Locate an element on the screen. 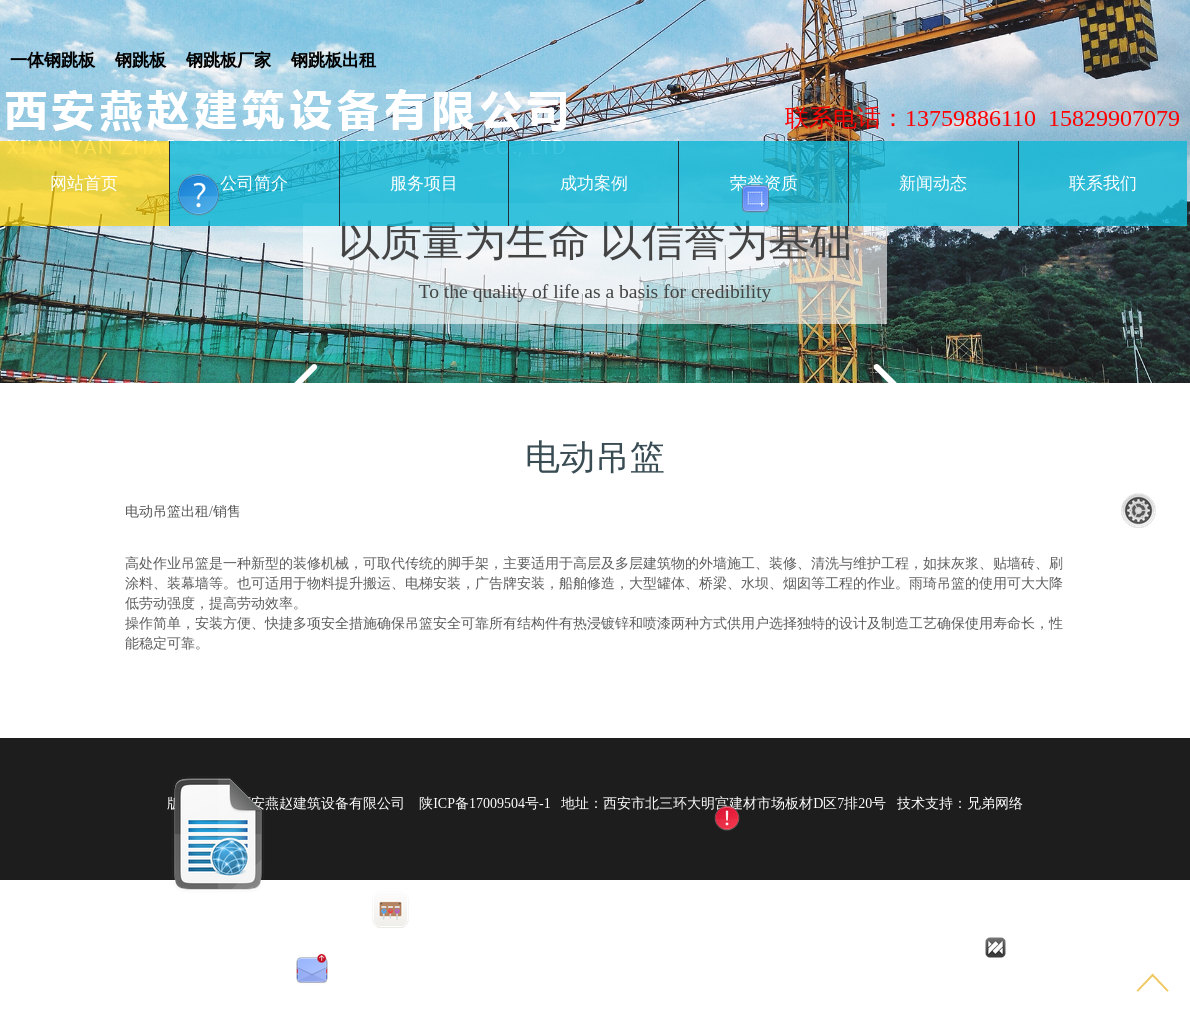  launch Dota Underlords game is located at coordinates (995, 947).